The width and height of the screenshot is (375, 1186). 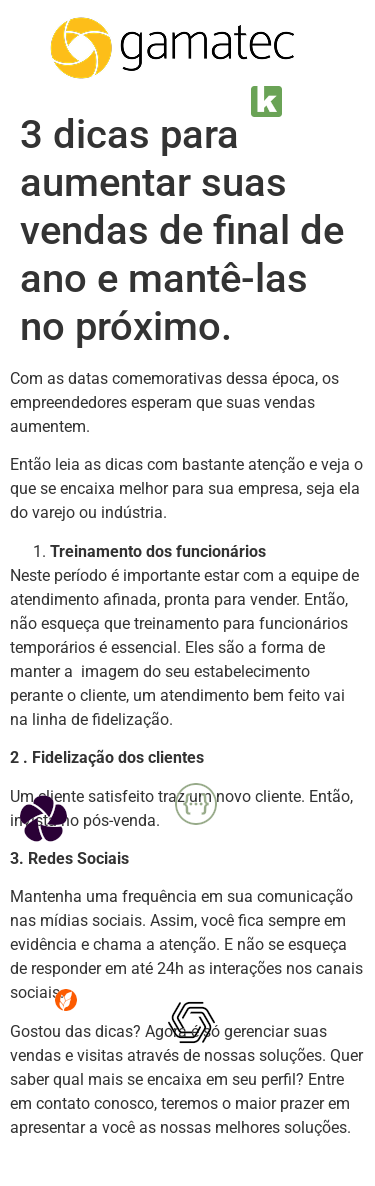 I want to click on plume app or service logo, so click(x=191, y=1022).